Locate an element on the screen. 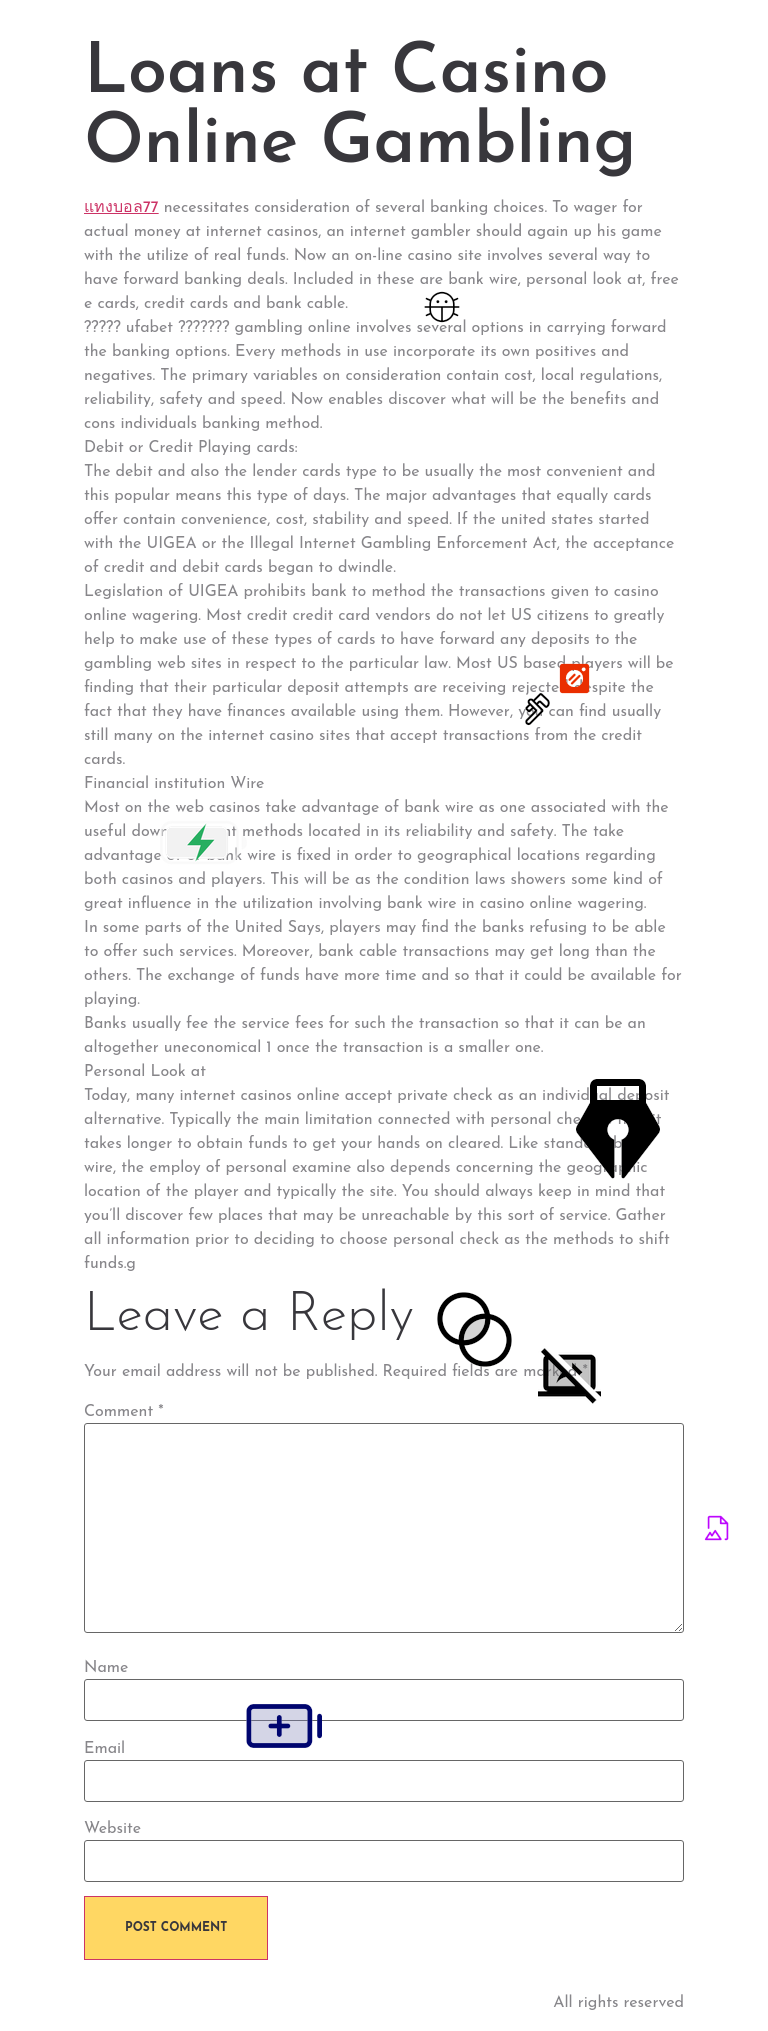 The height and width of the screenshot is (2031, 768). access drawing or illustration tools is located at coordinates (618, 1128).